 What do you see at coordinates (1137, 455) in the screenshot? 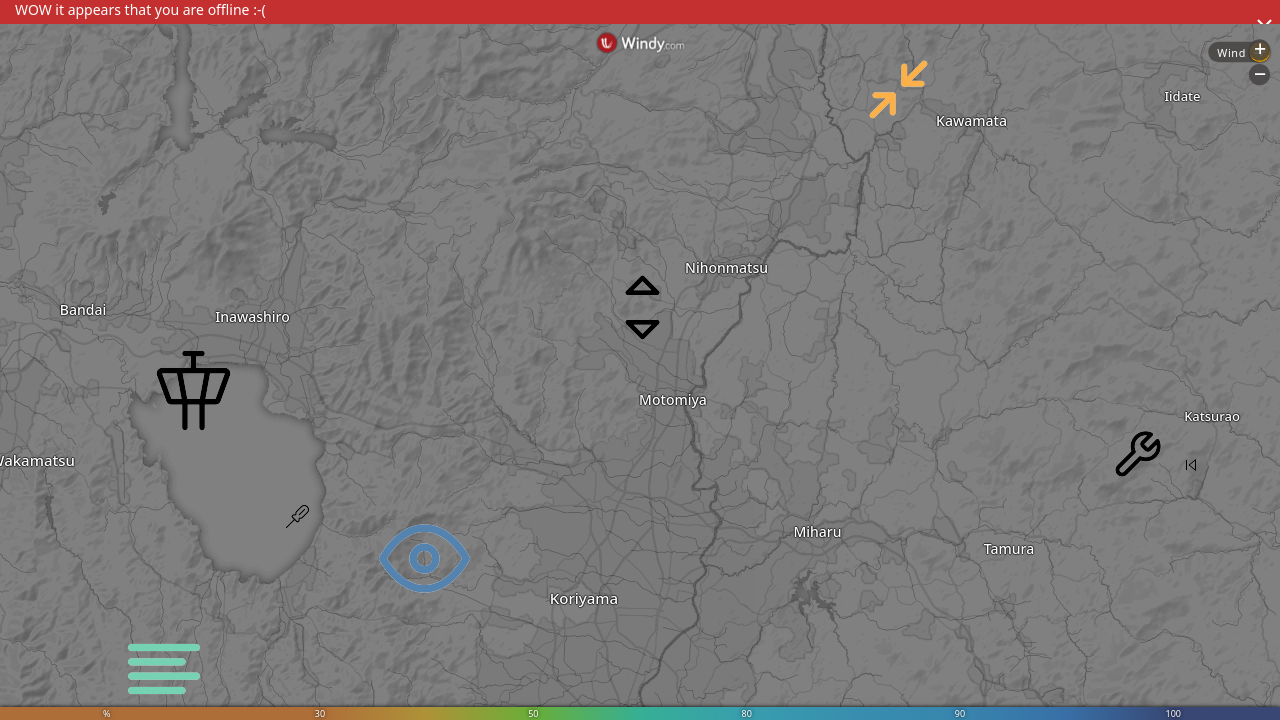
I see `access settings or configuration options` at bounding box center [1137, 455].